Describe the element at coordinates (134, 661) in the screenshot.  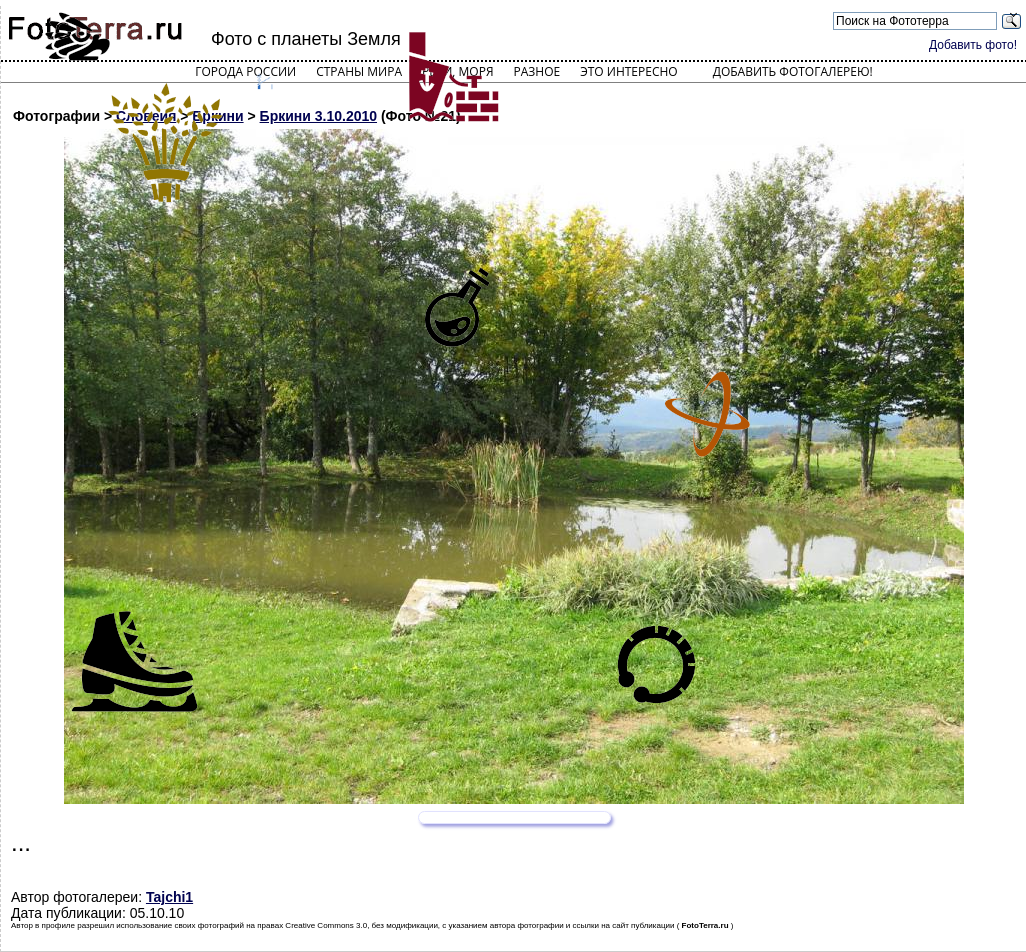
I see `access ice skating activities or sports` at that location.